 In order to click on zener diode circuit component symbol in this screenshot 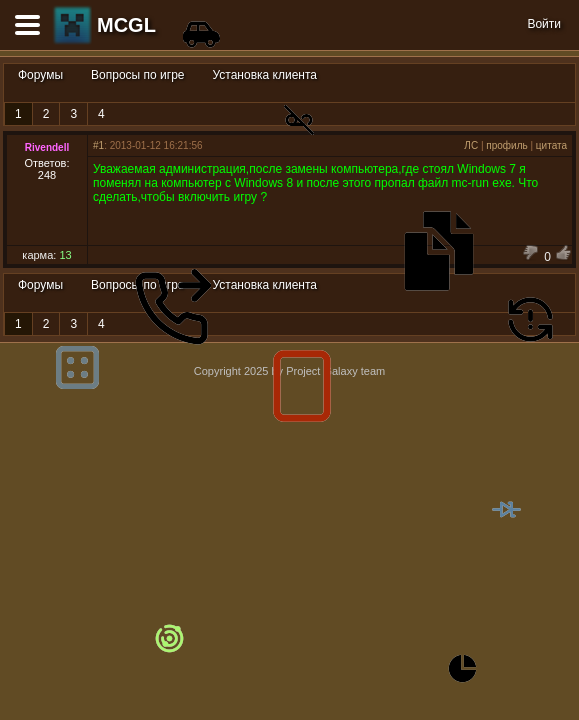, I will do `click(506, 509)`.